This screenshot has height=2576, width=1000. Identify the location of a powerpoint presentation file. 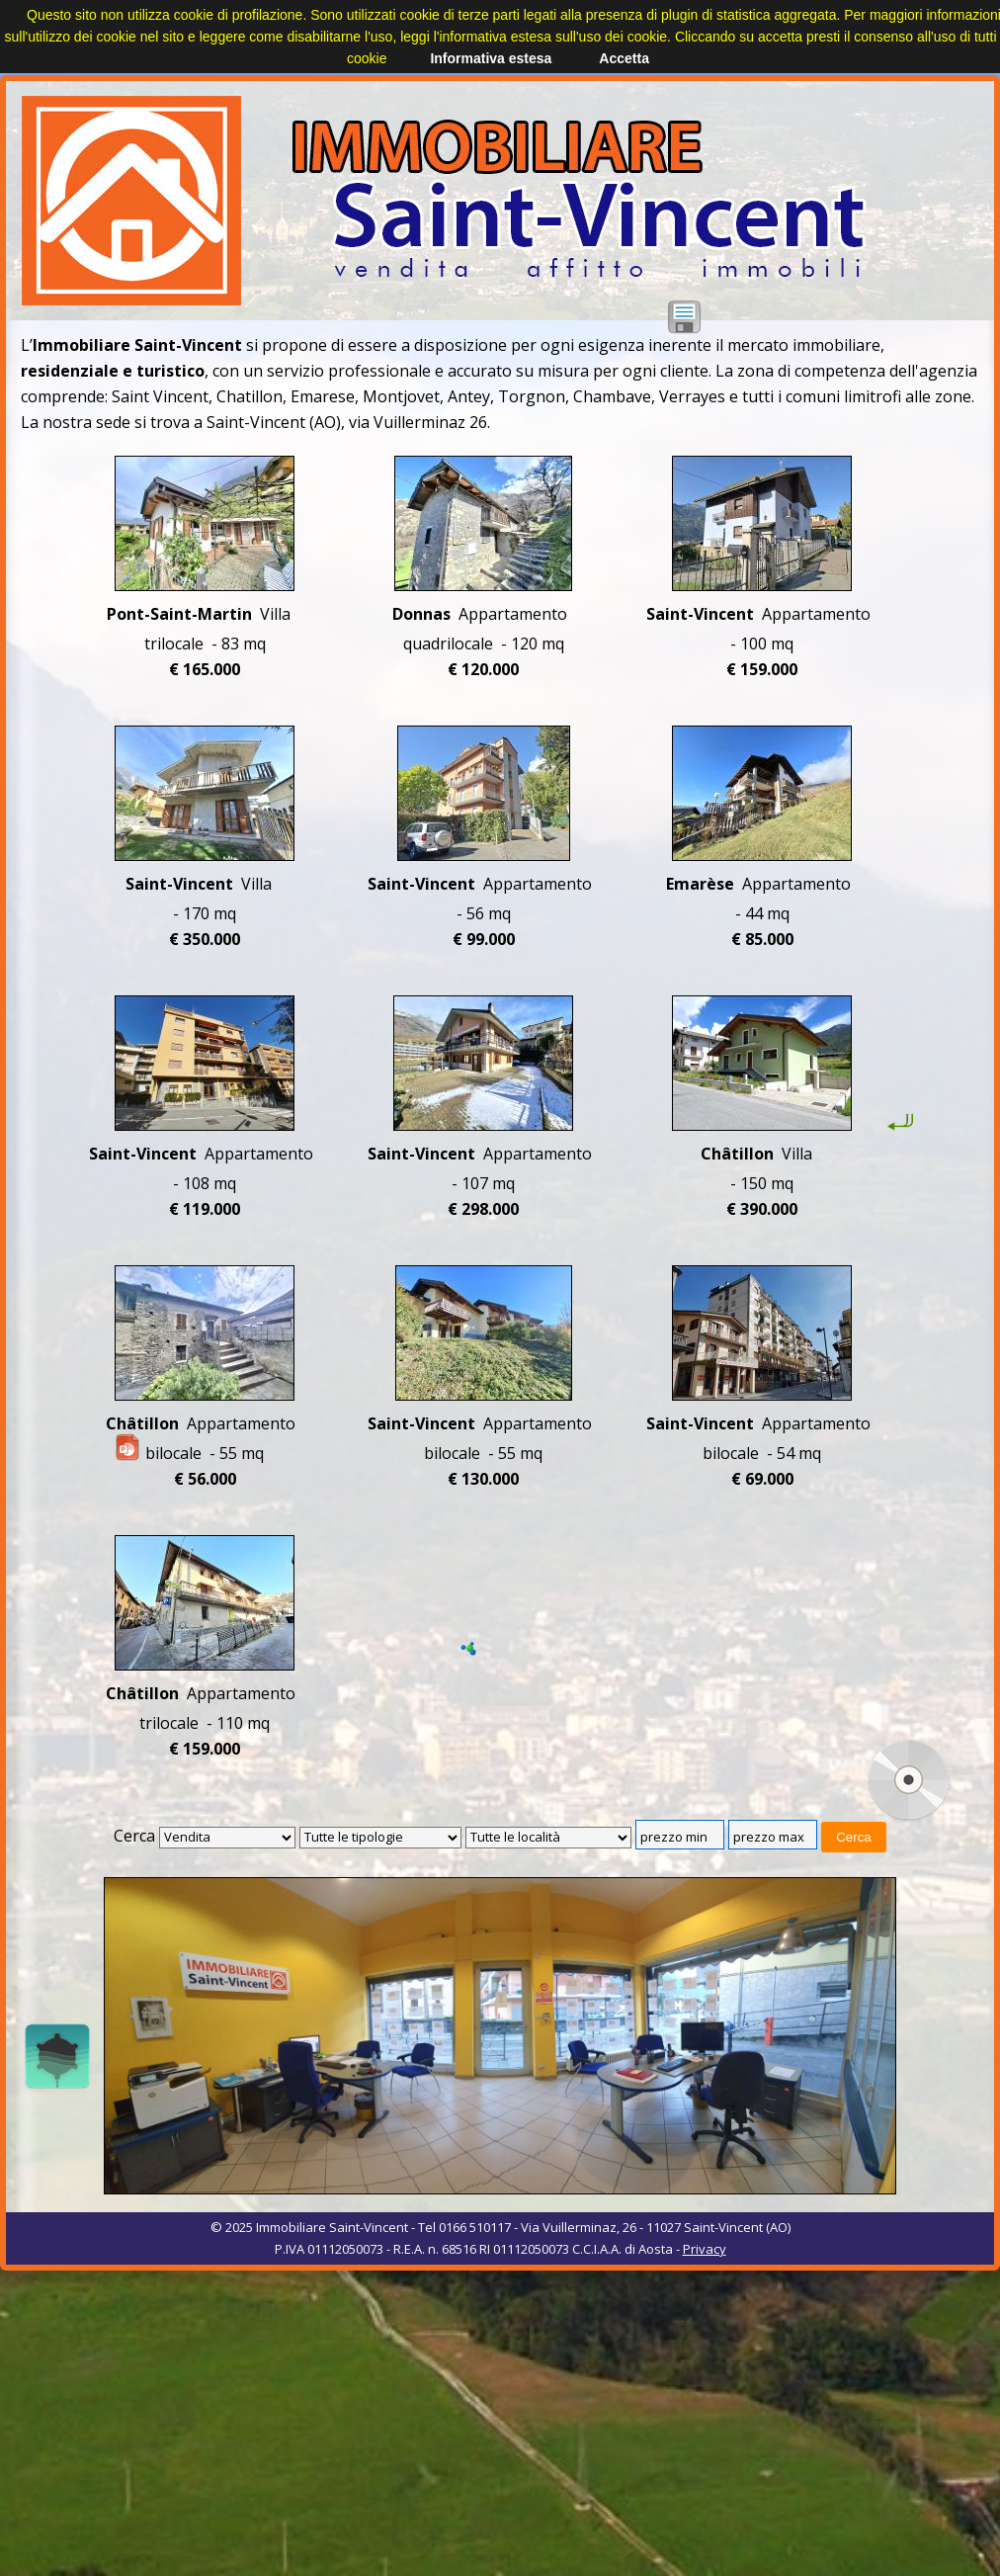
(127, 1447).